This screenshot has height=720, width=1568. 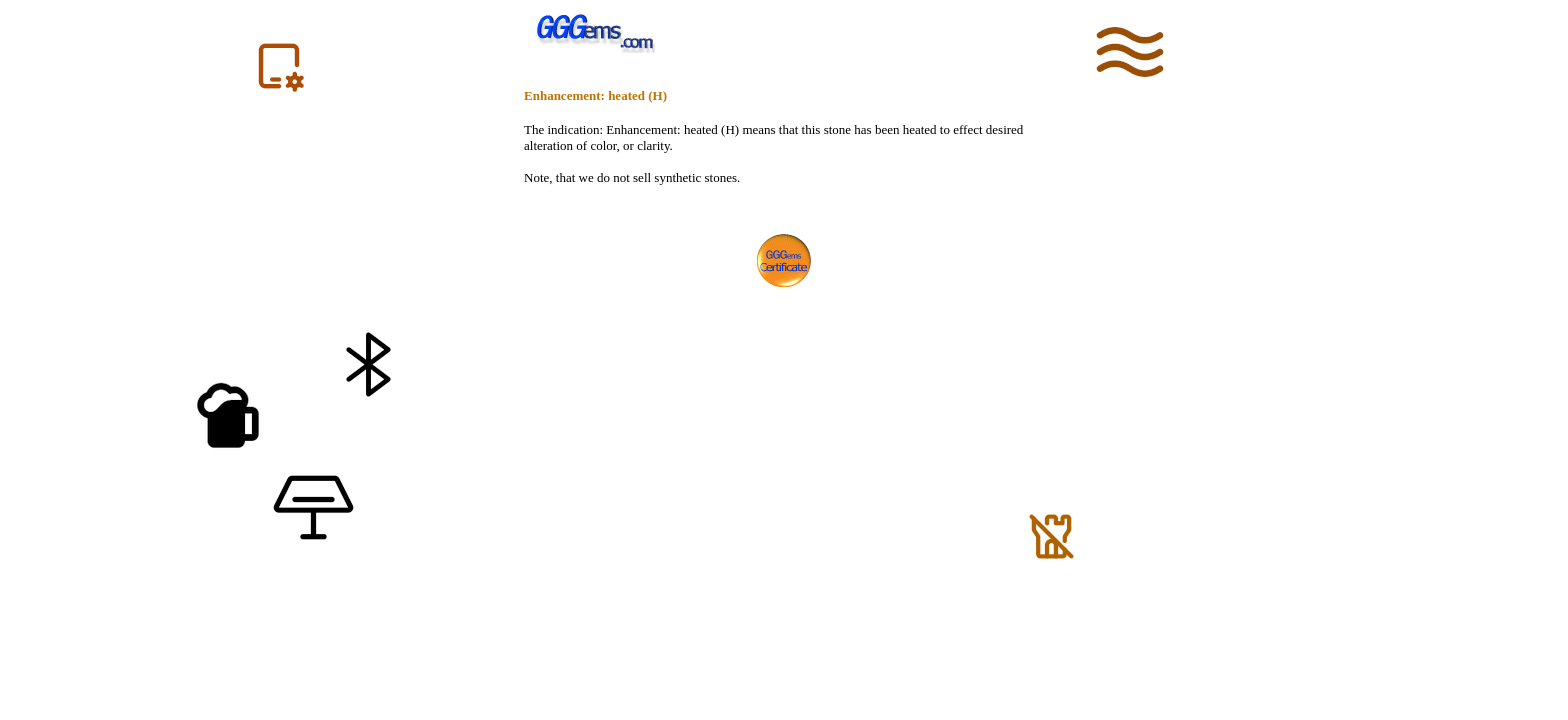 What do you see at coordinates (1130, 52) in the screenshot?
I see `indicates water or liquid-related content` at bounding box center [1130, 52].